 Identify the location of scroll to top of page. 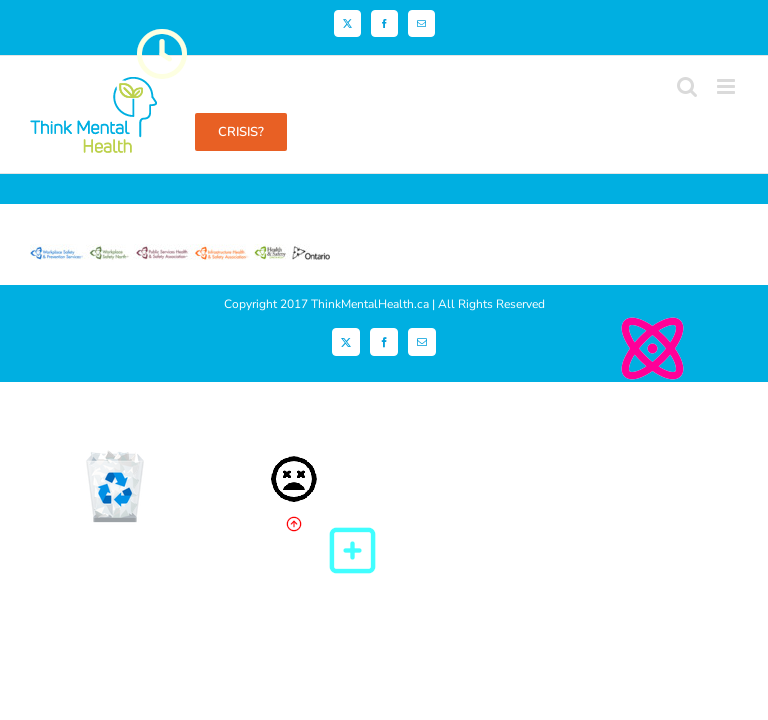
(294, 524).